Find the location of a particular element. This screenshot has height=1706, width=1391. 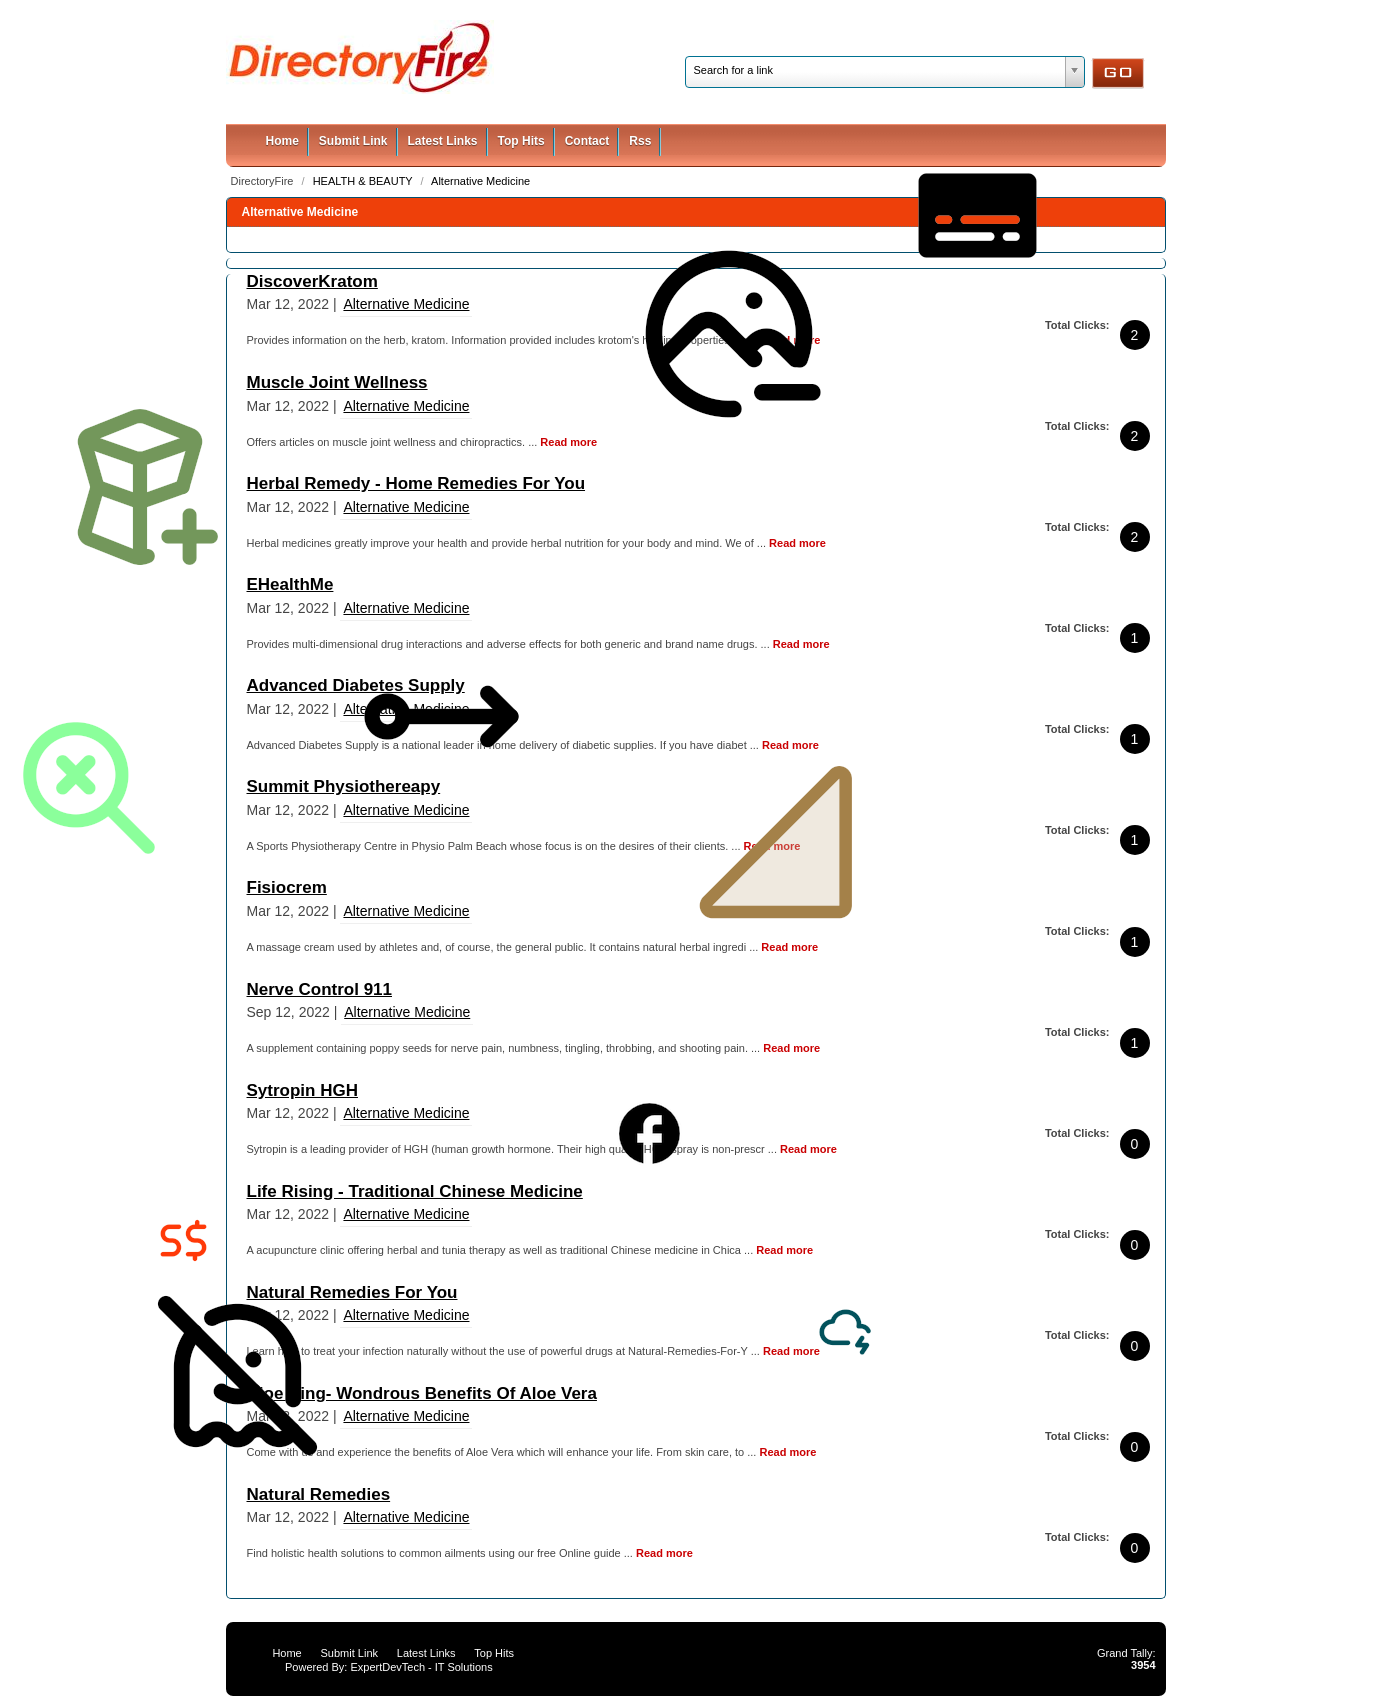

indicates thunderstorm or severe weather conditions is located at coordinates (845, 1328).